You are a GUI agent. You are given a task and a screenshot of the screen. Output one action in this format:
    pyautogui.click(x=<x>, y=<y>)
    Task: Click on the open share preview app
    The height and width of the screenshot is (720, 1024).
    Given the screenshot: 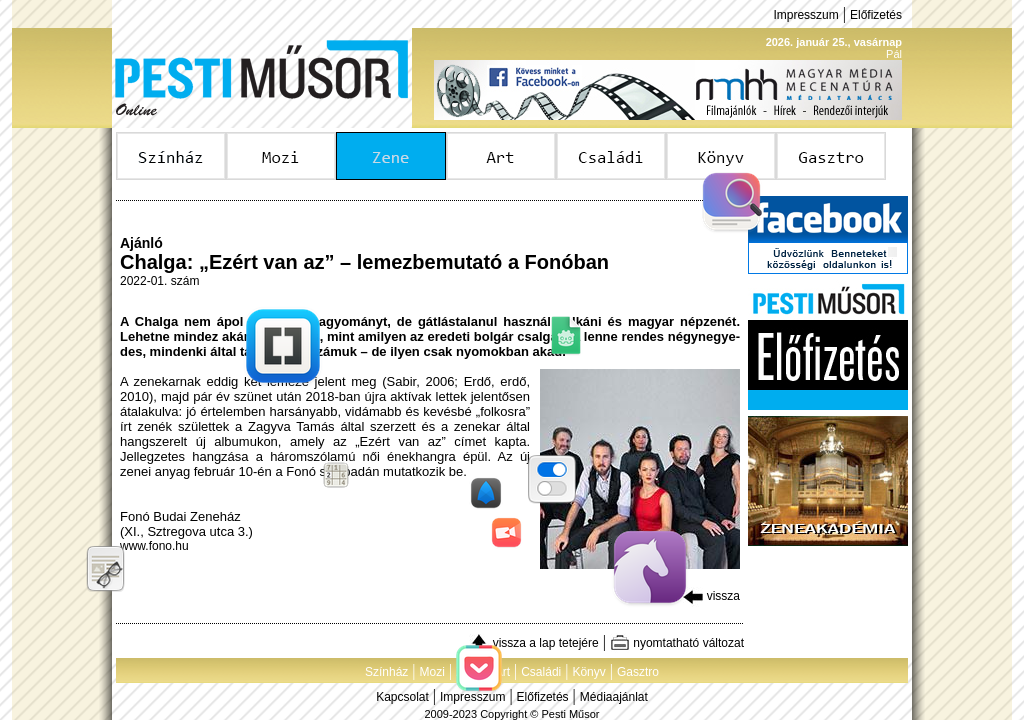 What is the action you would take?
    pyautogui.click(x=731, y=201)
    